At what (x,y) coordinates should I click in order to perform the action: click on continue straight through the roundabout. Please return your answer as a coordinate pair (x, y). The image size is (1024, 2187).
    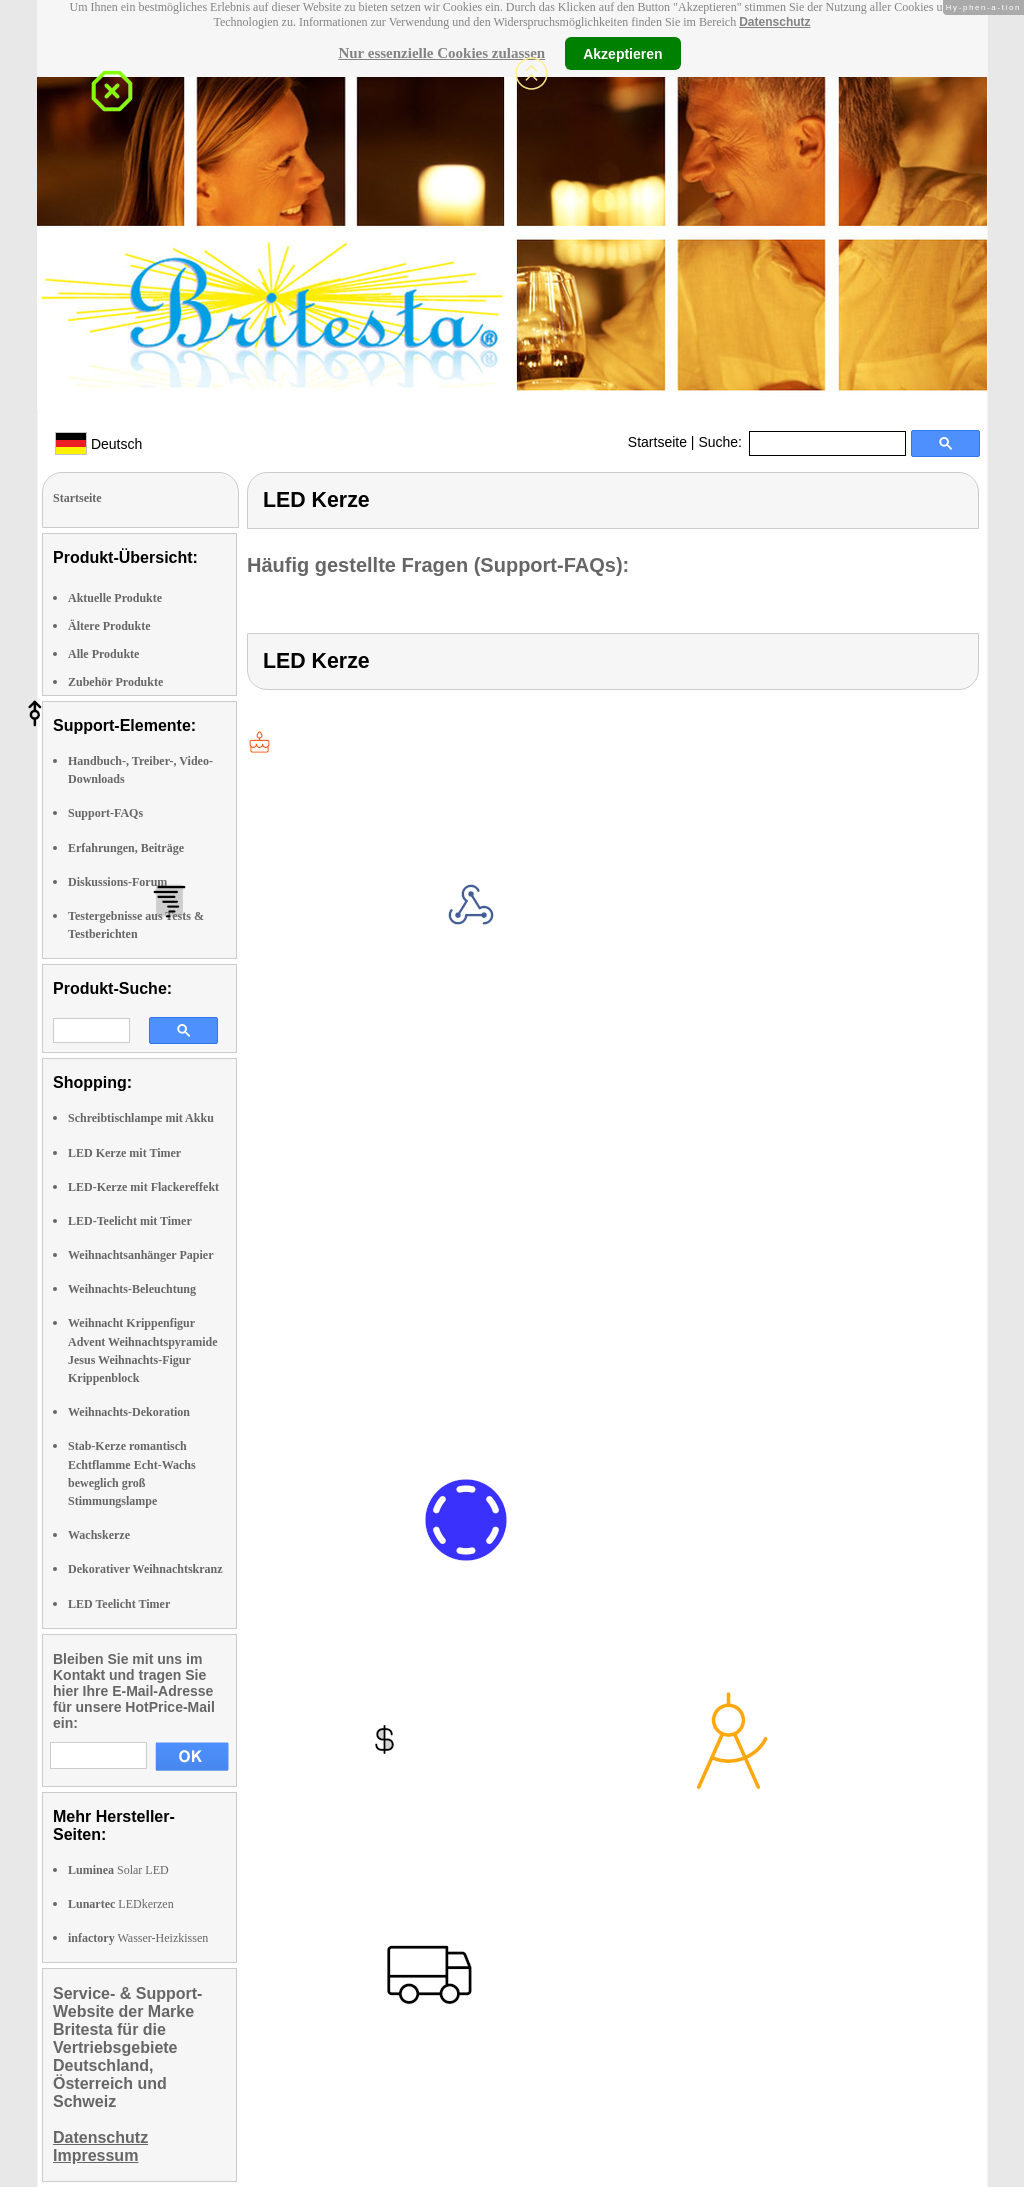
    Looking at the image, I should click on (33, 713).